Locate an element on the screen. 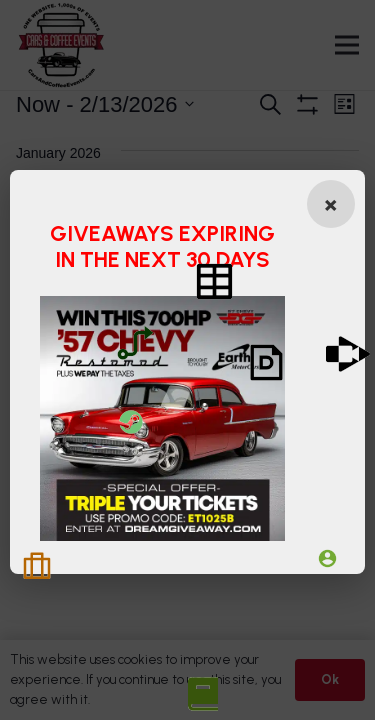 The image size is (375, 720). access work or business documents is located at coordinates (37, 567).